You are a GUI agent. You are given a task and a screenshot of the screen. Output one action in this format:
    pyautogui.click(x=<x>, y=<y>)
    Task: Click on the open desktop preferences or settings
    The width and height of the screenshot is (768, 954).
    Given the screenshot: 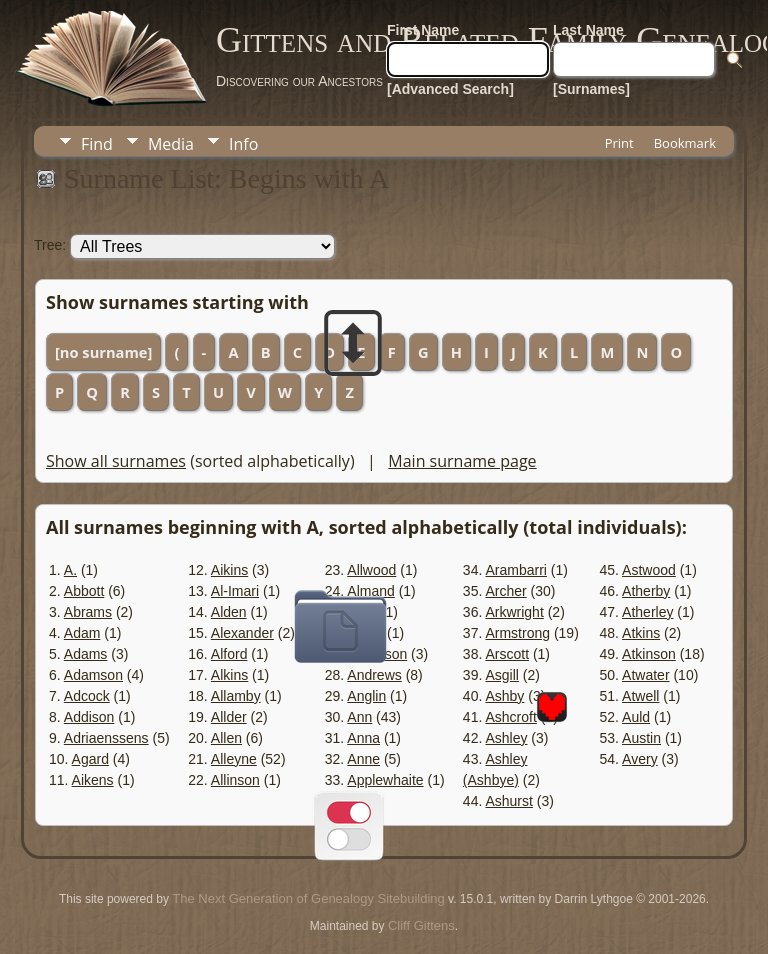 What is the action you would take?
    pyautogui.click(x=349, y=826)
    